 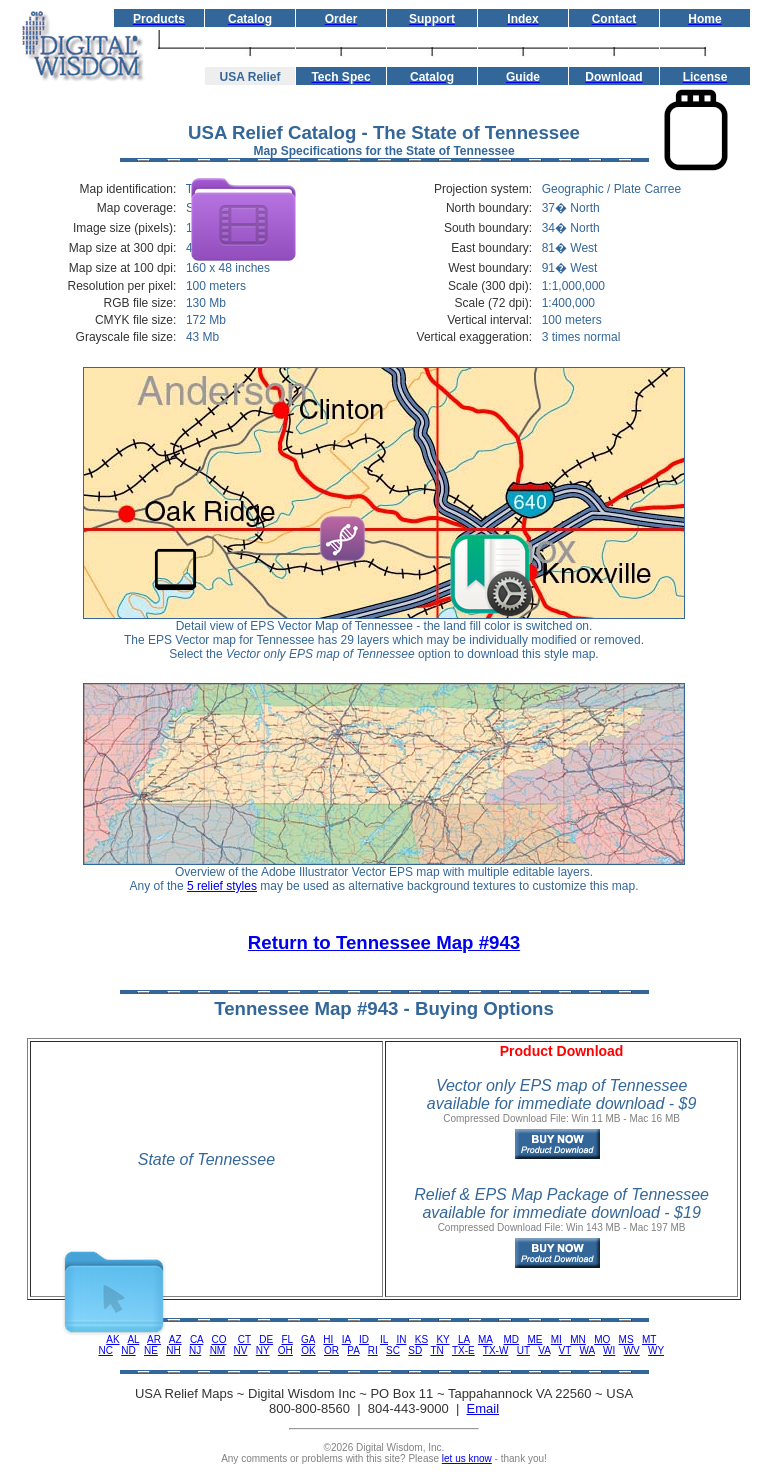 What do you see at coordinates (114, 1292) in the screenshot?
I see `open krusader file manager` at bounding box center [114, 1292].